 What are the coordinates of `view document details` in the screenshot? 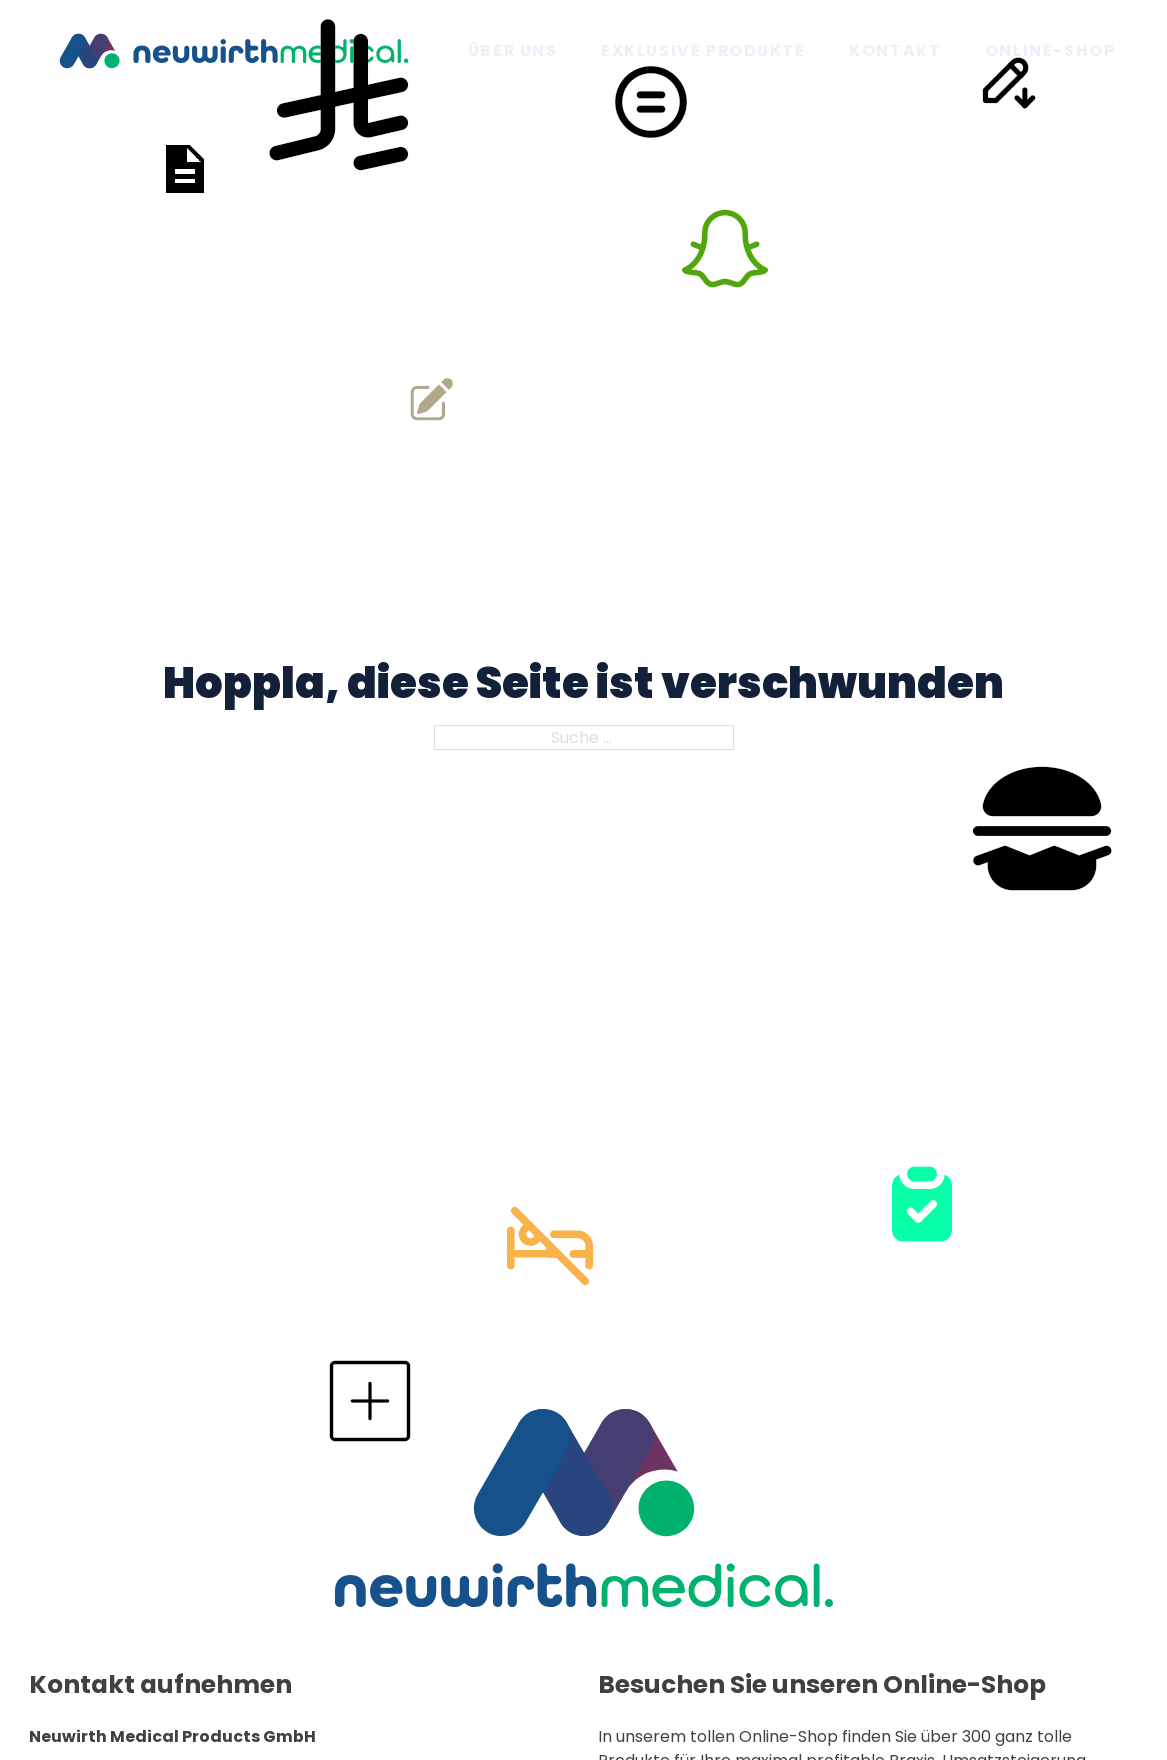 It's located at (185, 169).